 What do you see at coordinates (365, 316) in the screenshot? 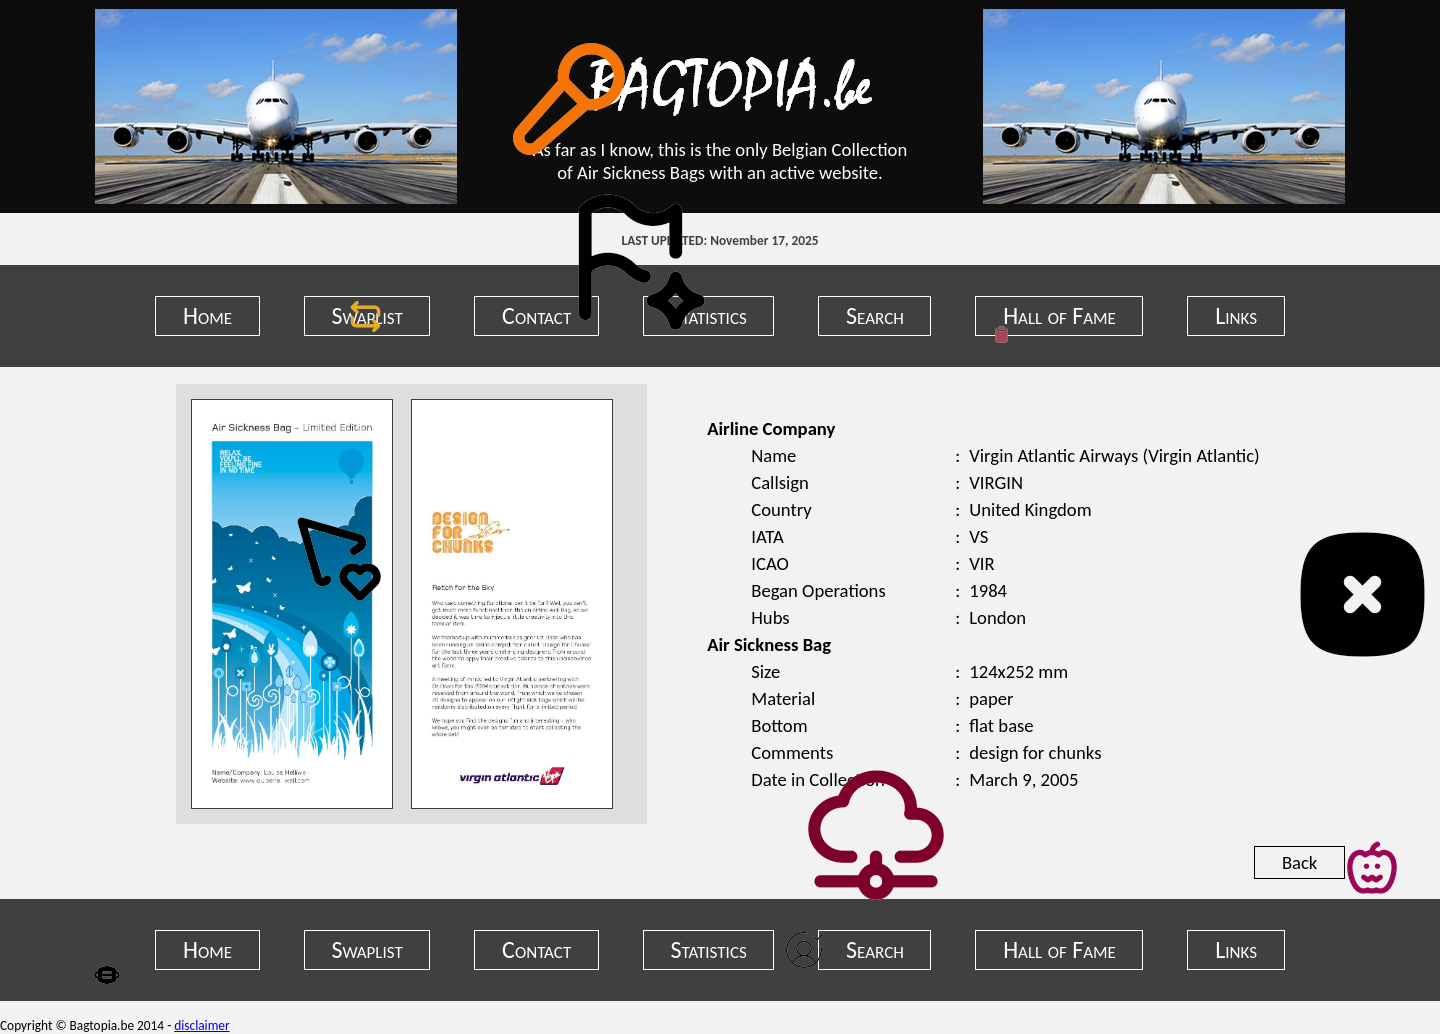
I see `toggle repeat or loop mode` at bounding box center [365, 316].